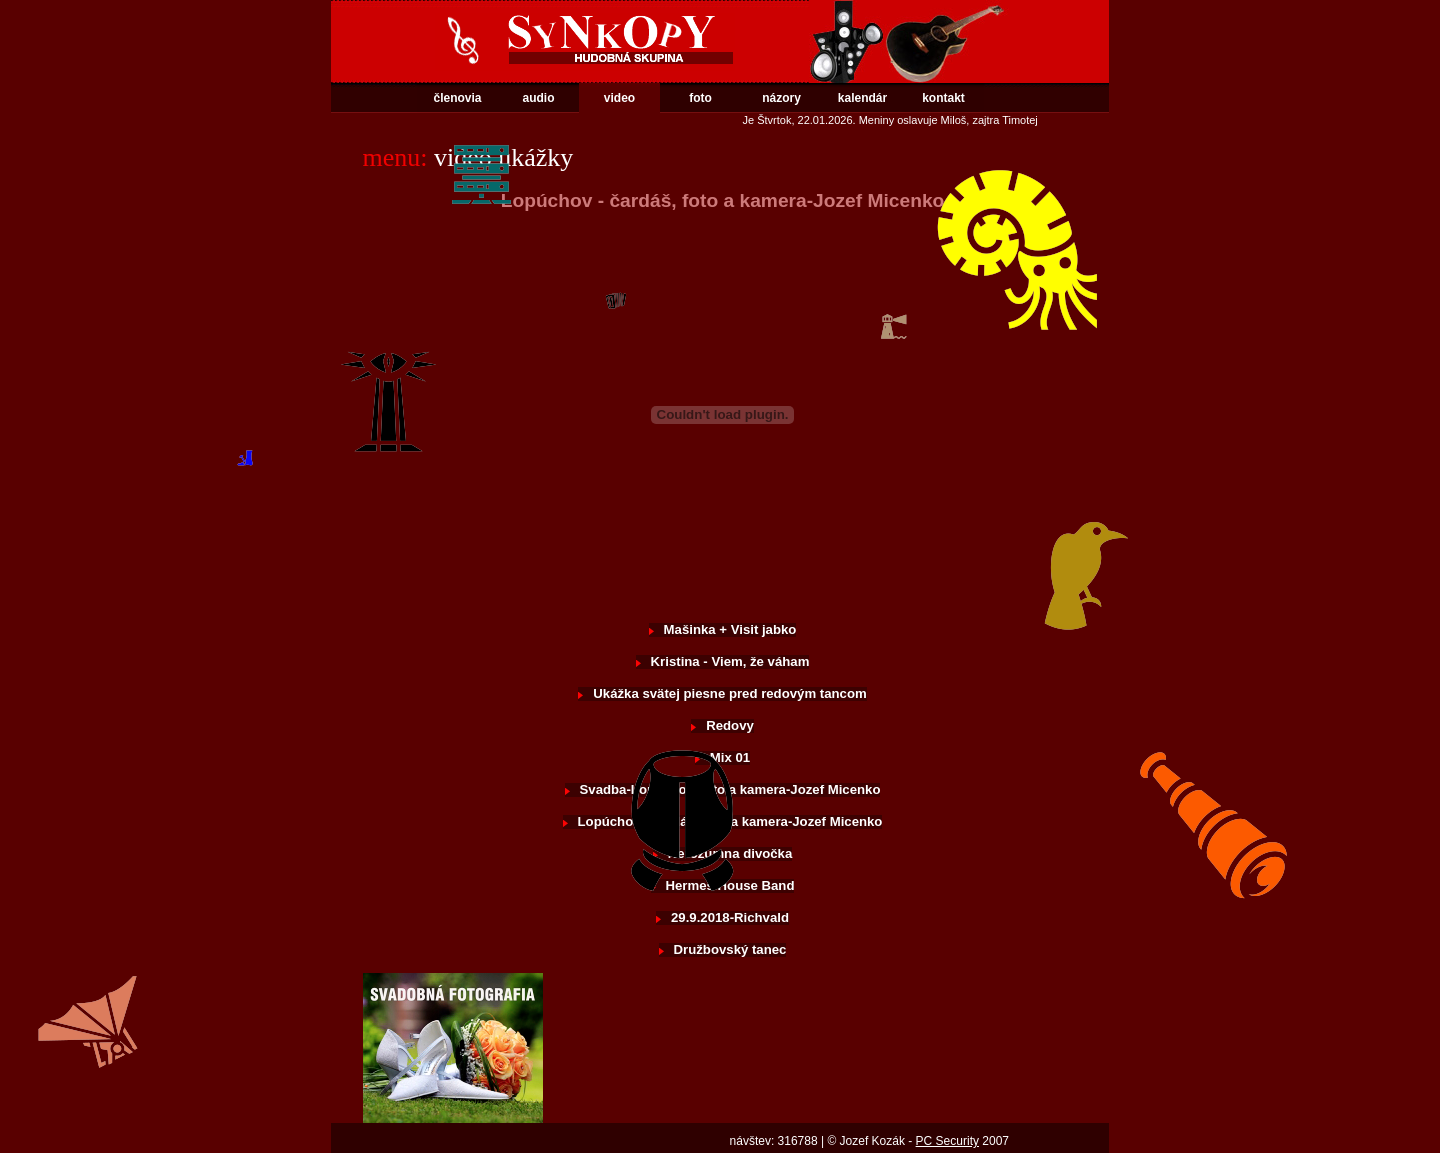  Describe the element at coordinates (481, 174) in the screenshot. I see `access server management settings` at that location.